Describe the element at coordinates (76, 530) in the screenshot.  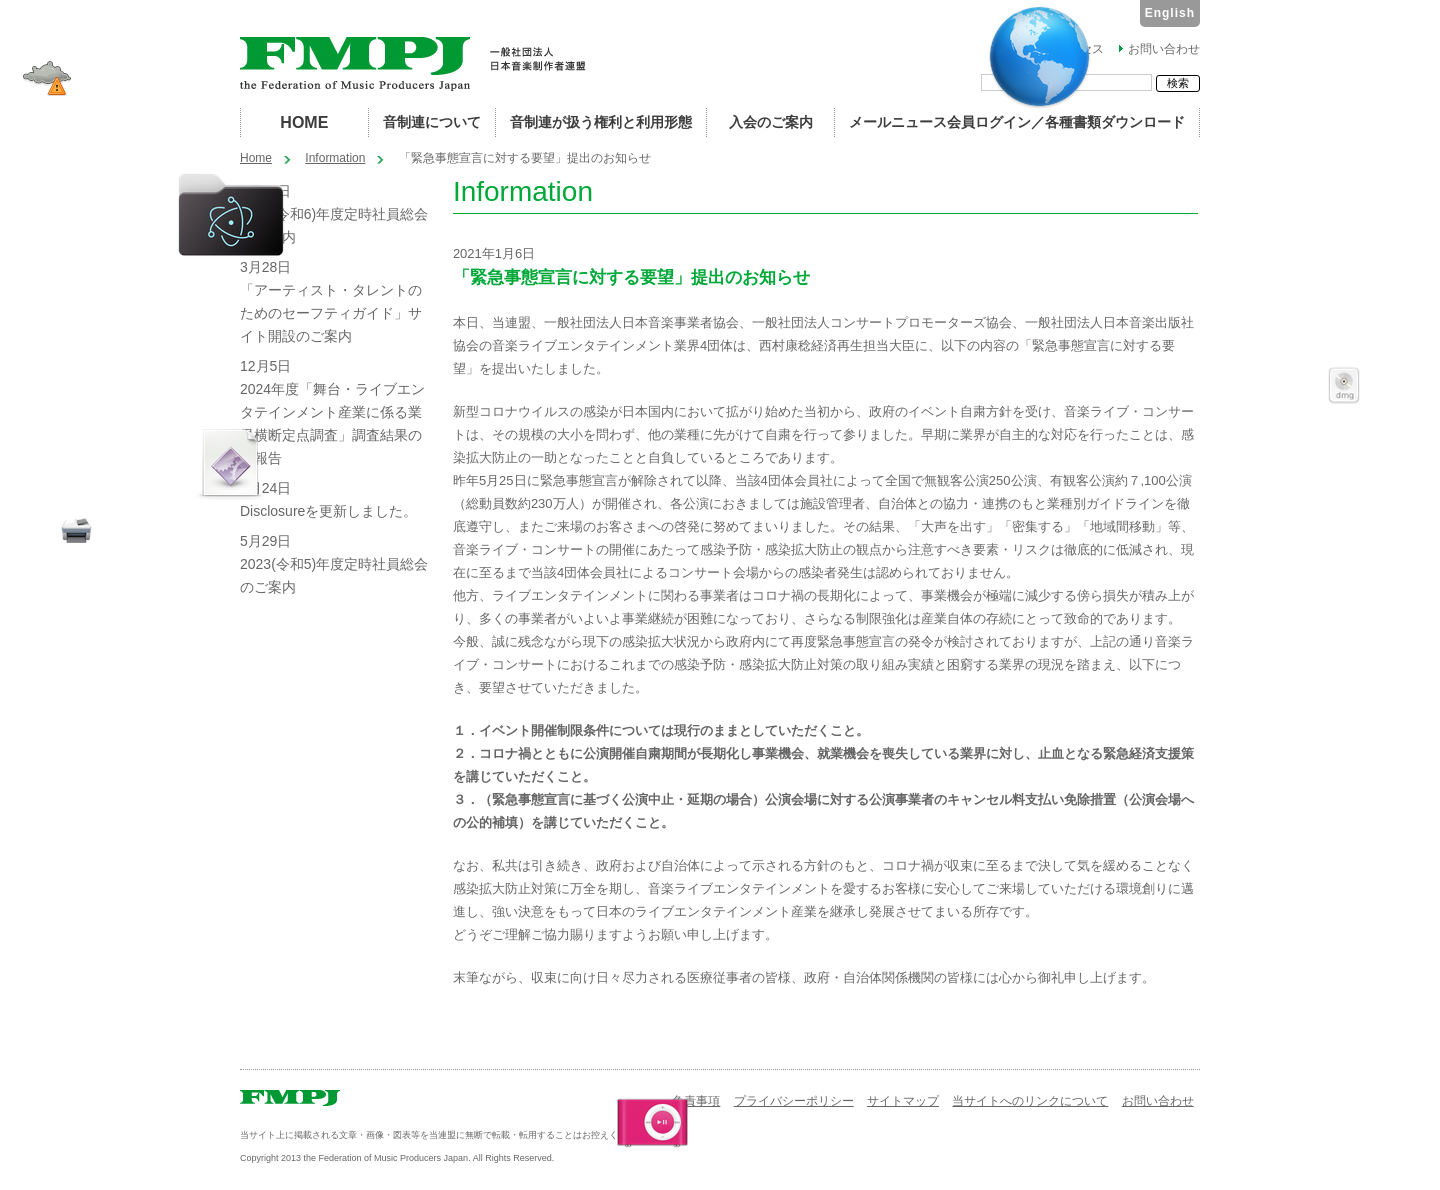
I see `browse network printers via SMB protocol` at that location.